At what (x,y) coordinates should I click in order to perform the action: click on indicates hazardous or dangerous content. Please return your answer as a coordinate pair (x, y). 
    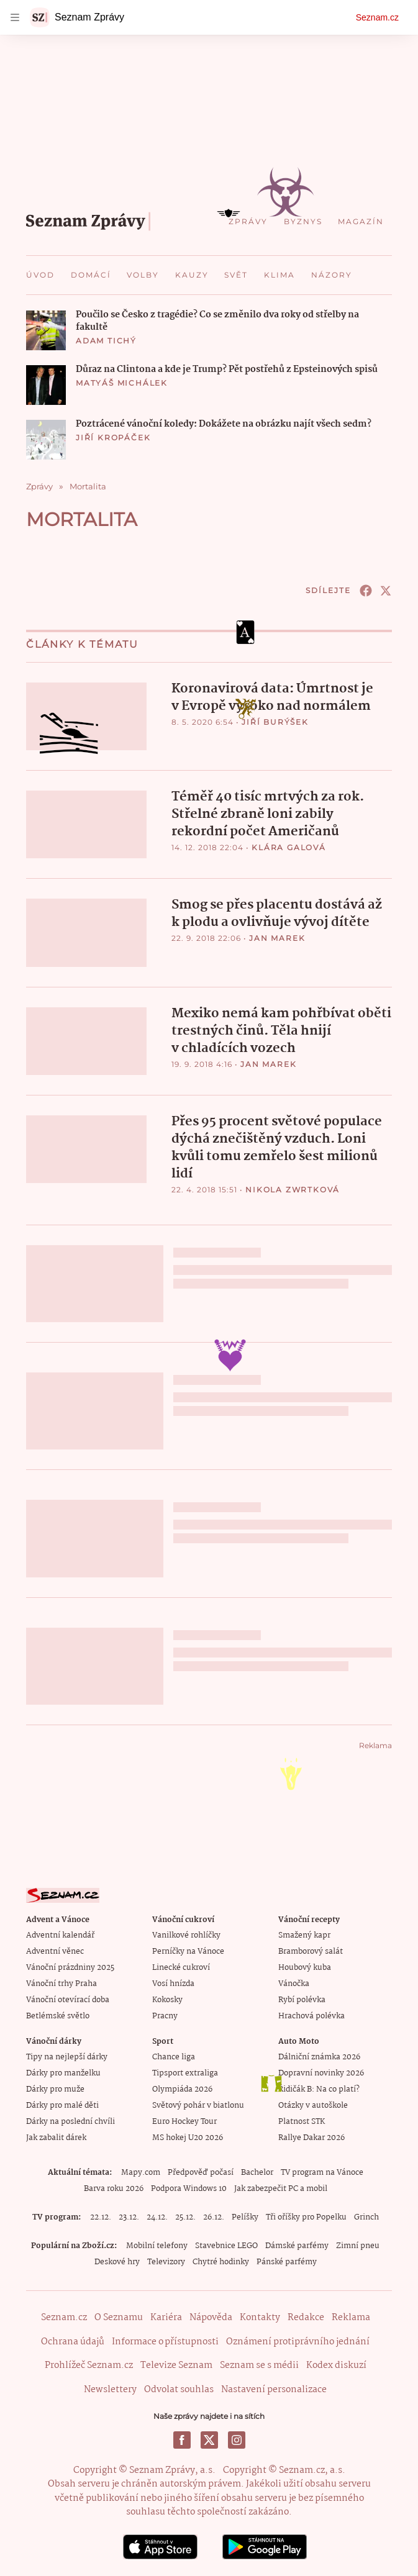
    Looking at the image, I should click on (285, 193).